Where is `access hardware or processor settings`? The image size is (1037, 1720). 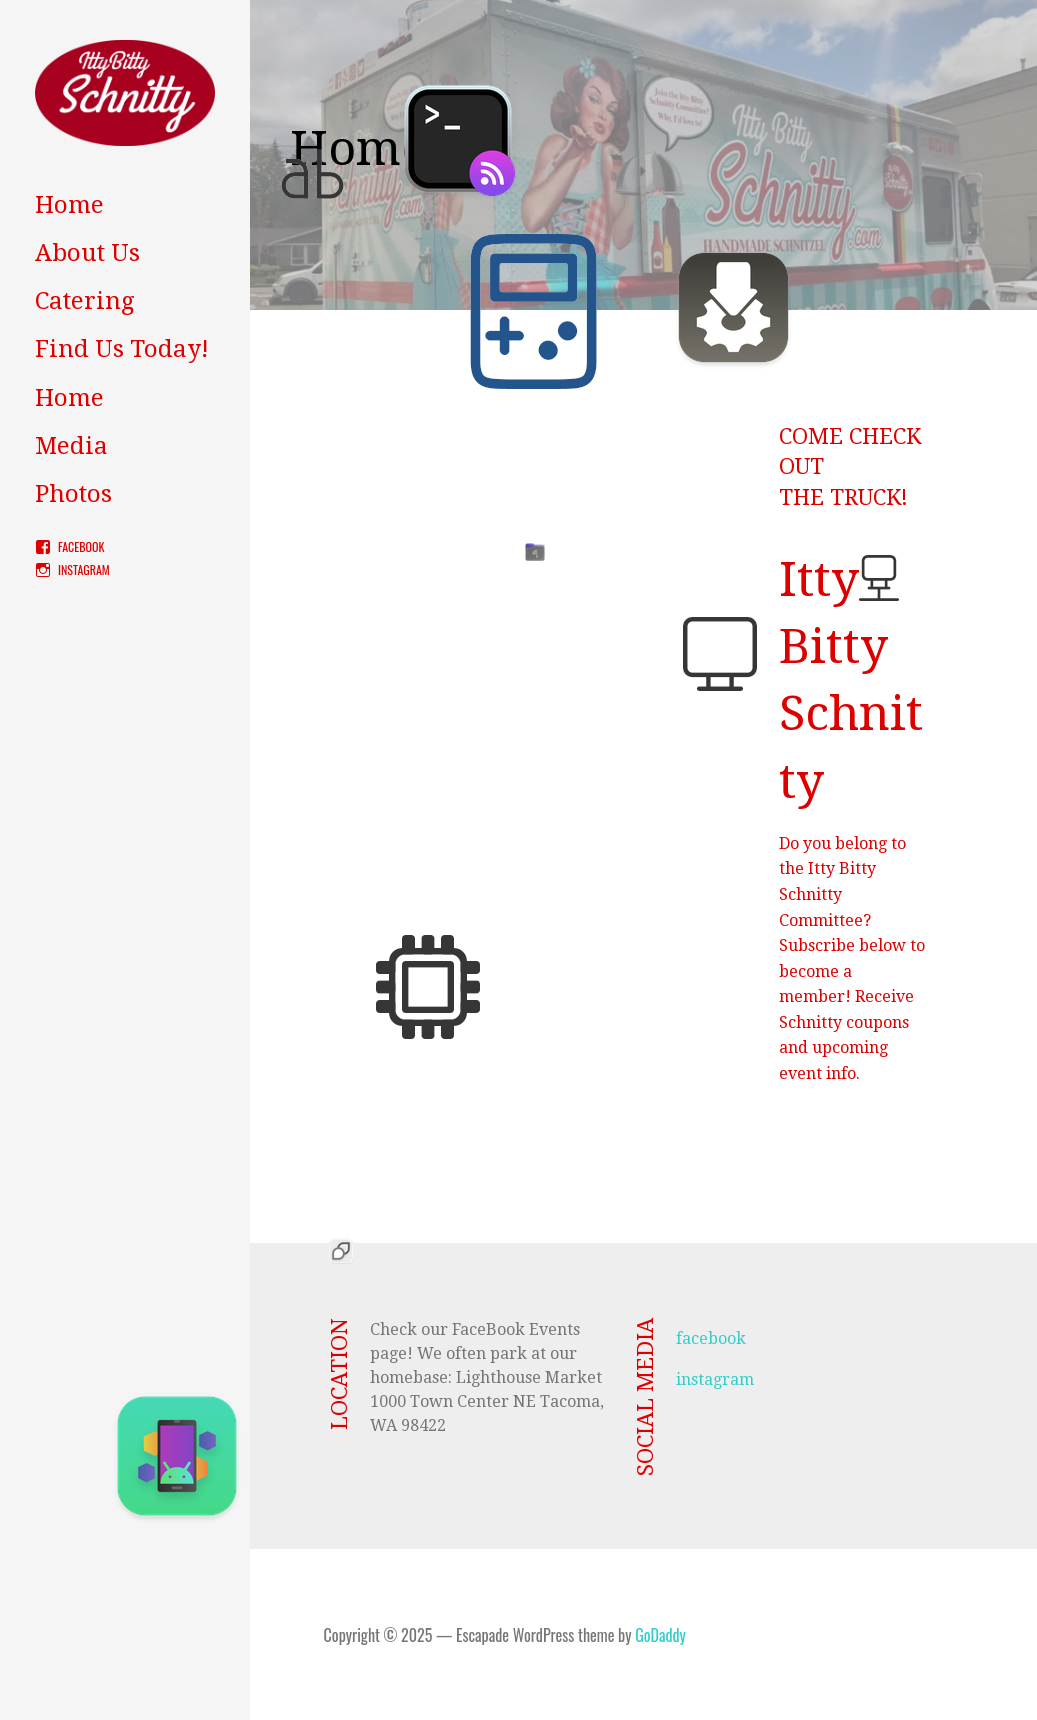
access hardware or processor settings is located at coordinates (428, 987).